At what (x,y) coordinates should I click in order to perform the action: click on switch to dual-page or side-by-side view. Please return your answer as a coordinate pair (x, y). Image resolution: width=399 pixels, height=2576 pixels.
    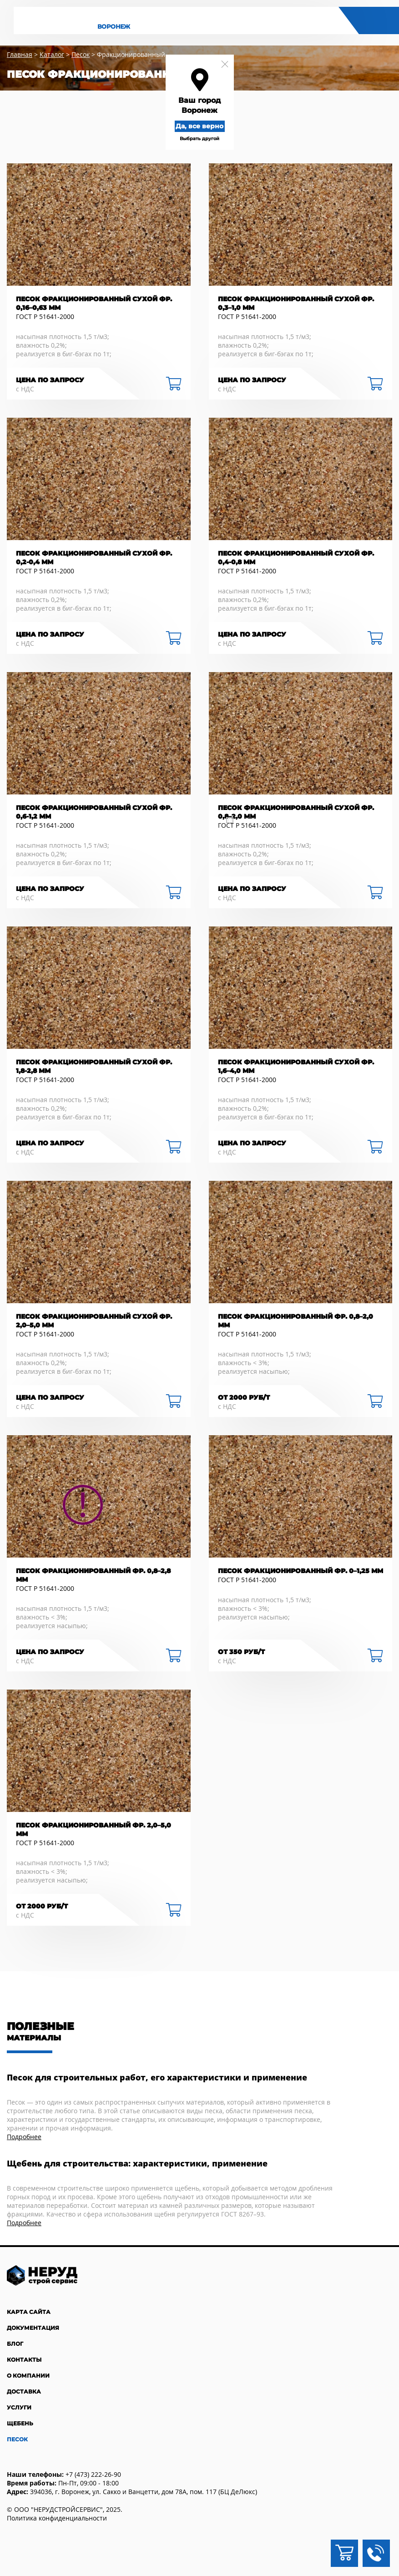
    Looking at the image, I should click on (230, 820).